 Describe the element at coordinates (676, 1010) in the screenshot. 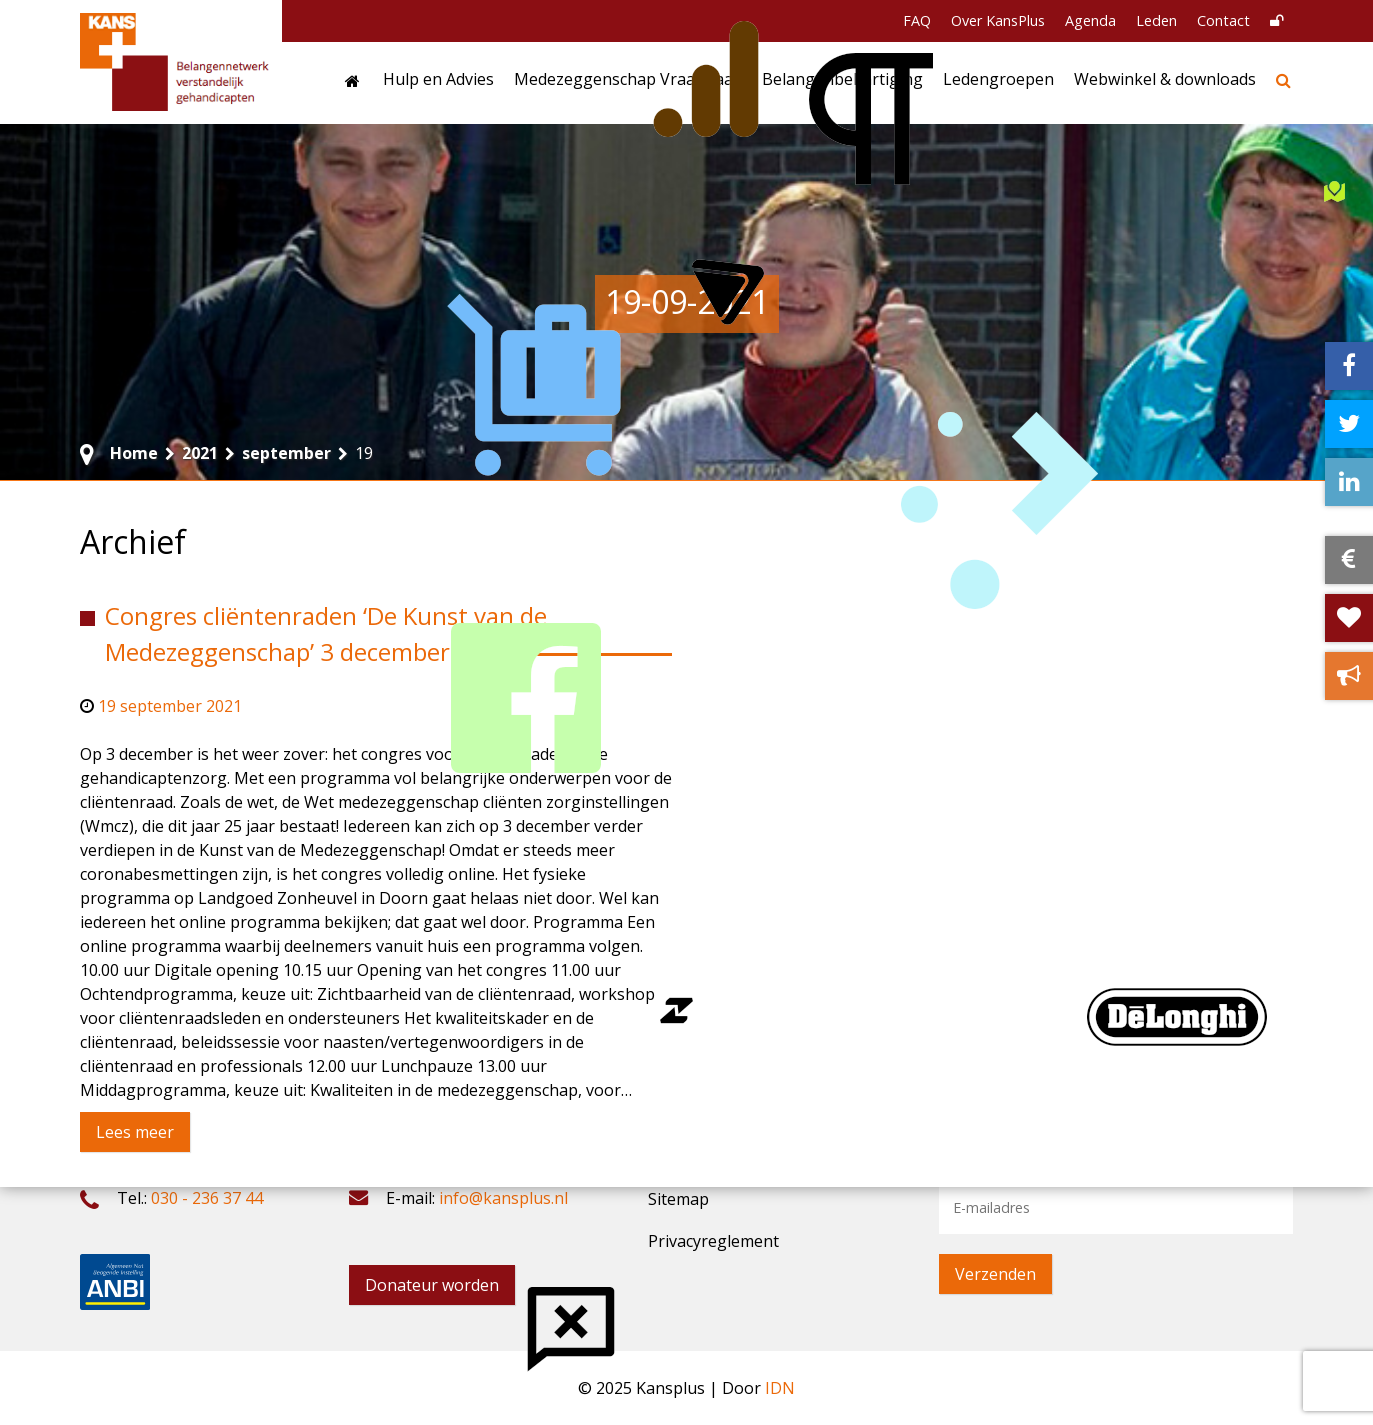

I see `zincsearch logo` at that location.